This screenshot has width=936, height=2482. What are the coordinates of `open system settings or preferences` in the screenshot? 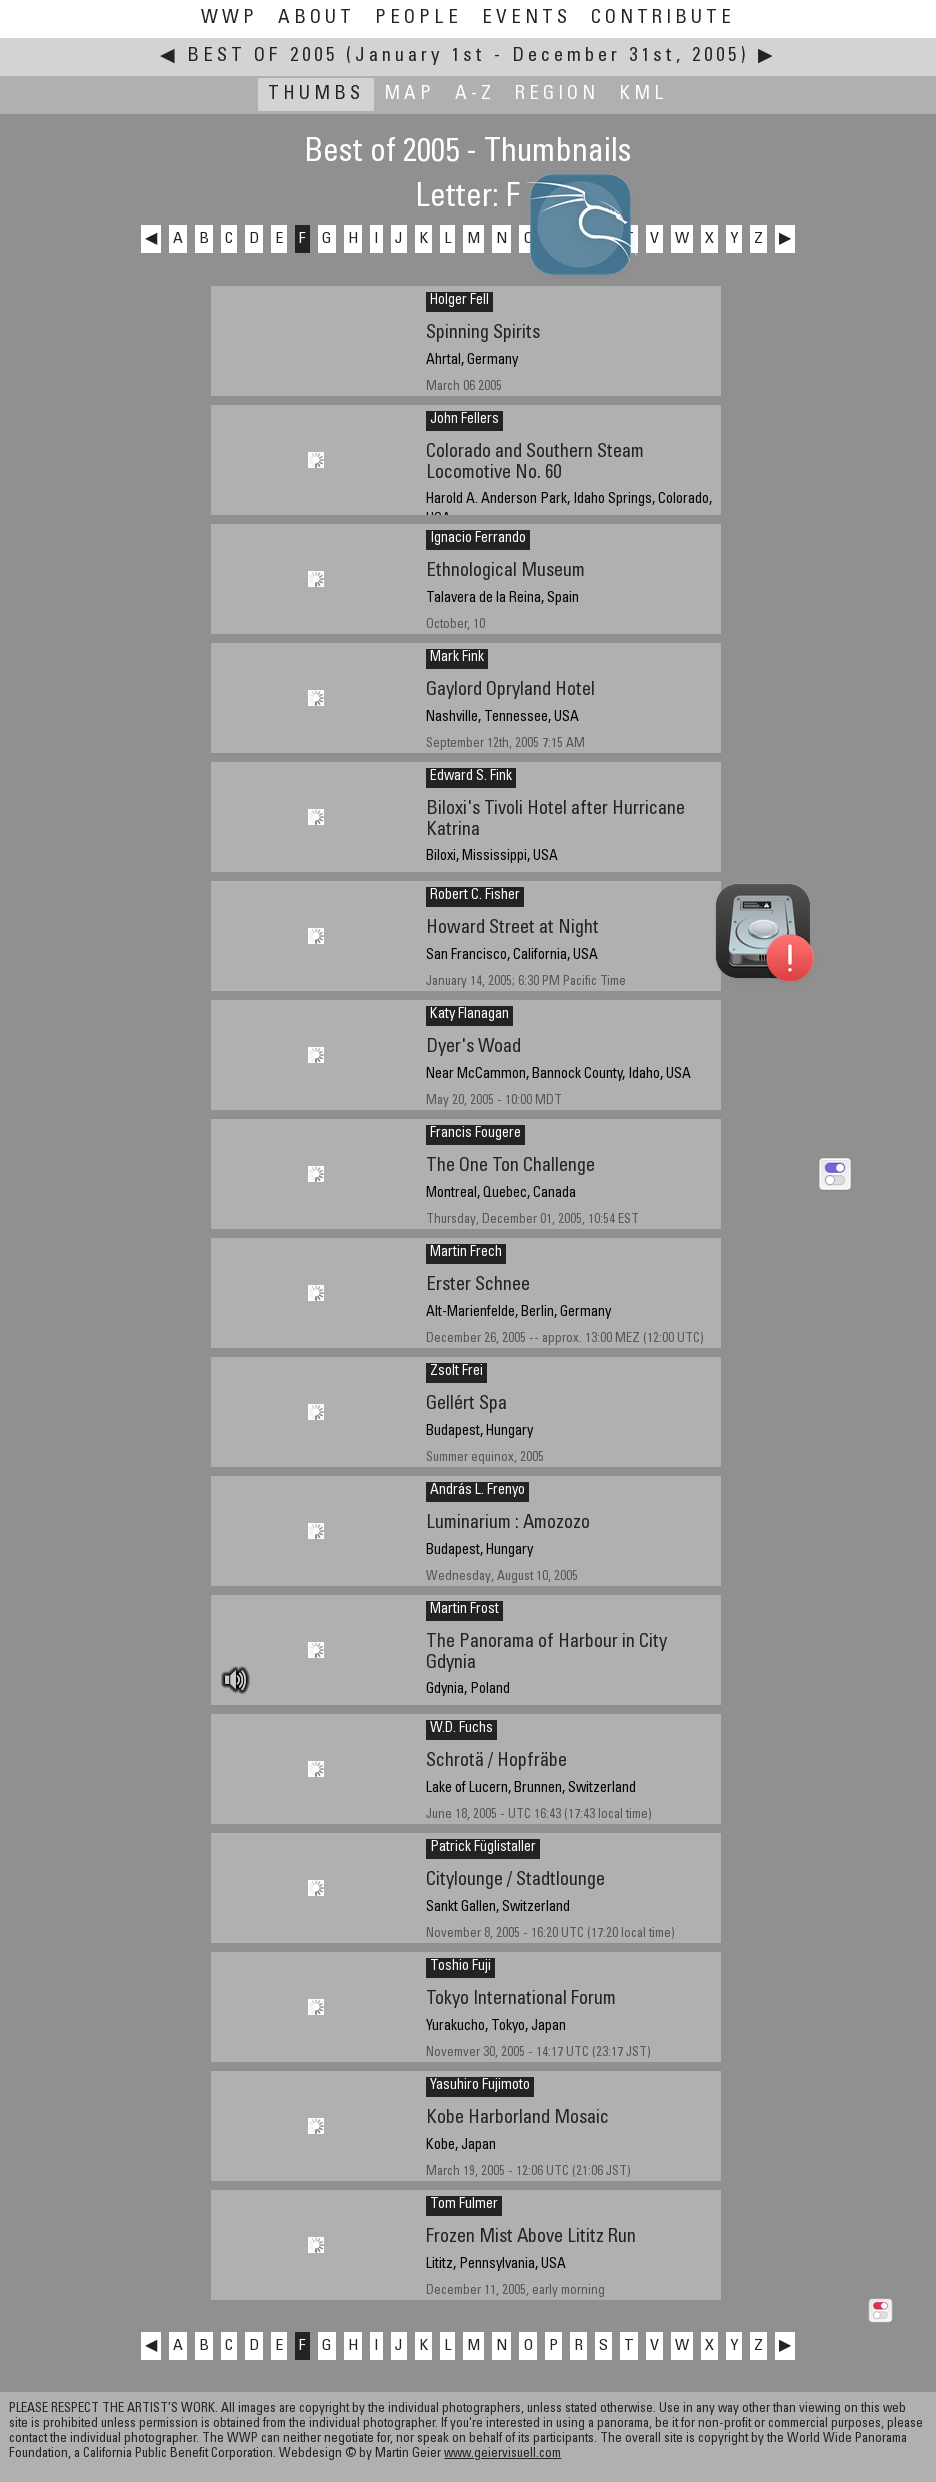 It's located at (880, 2310).